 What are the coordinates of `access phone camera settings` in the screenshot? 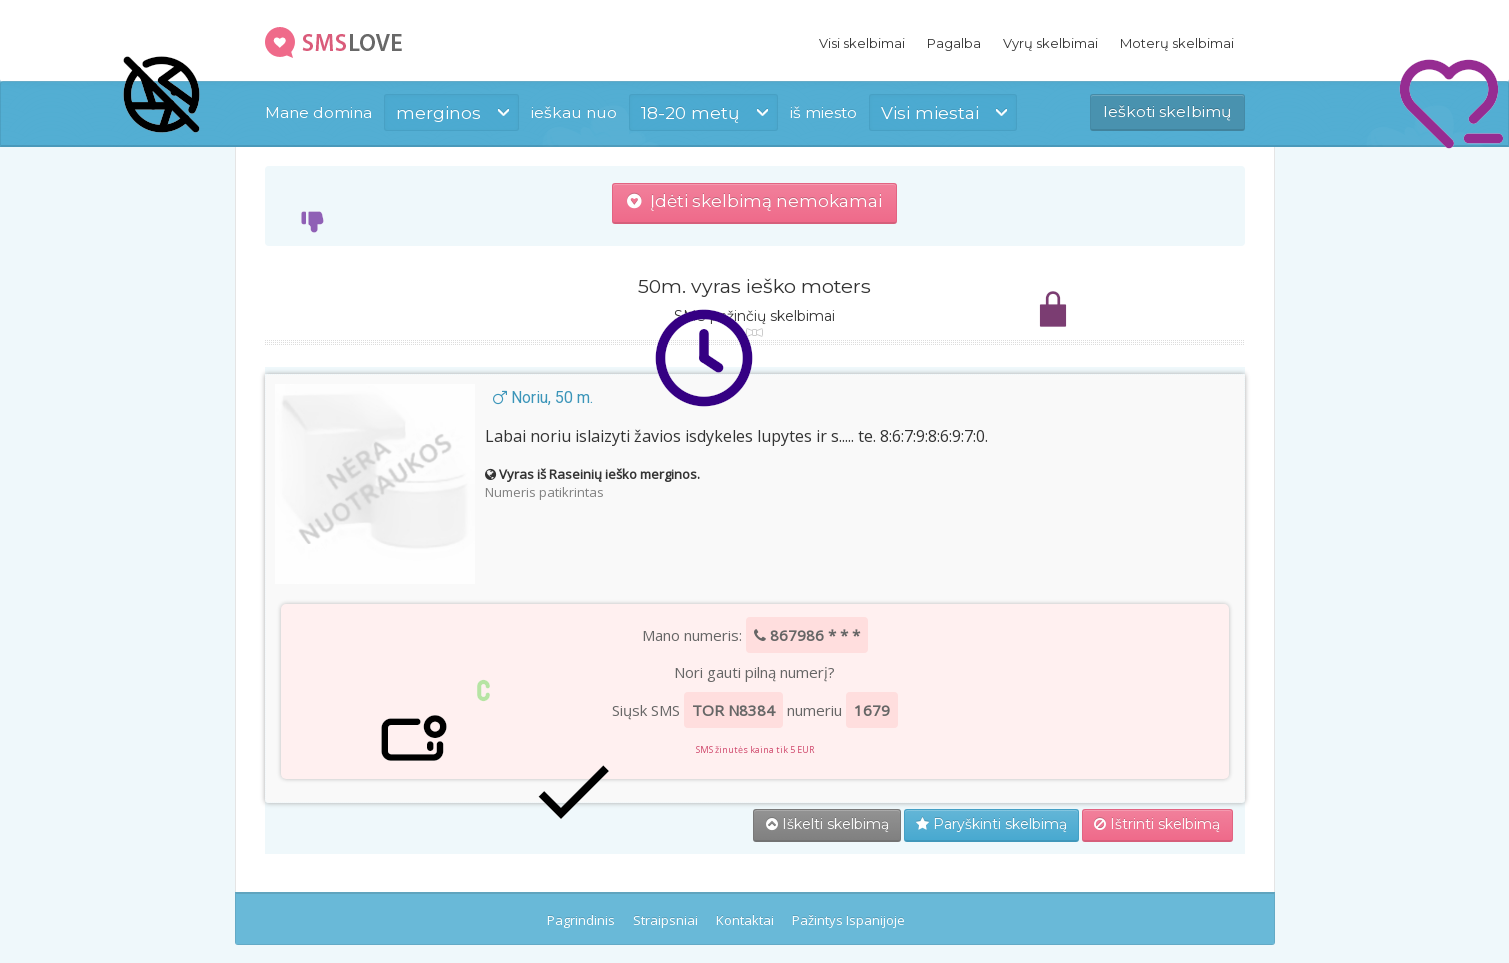 It's located at (414, 738).